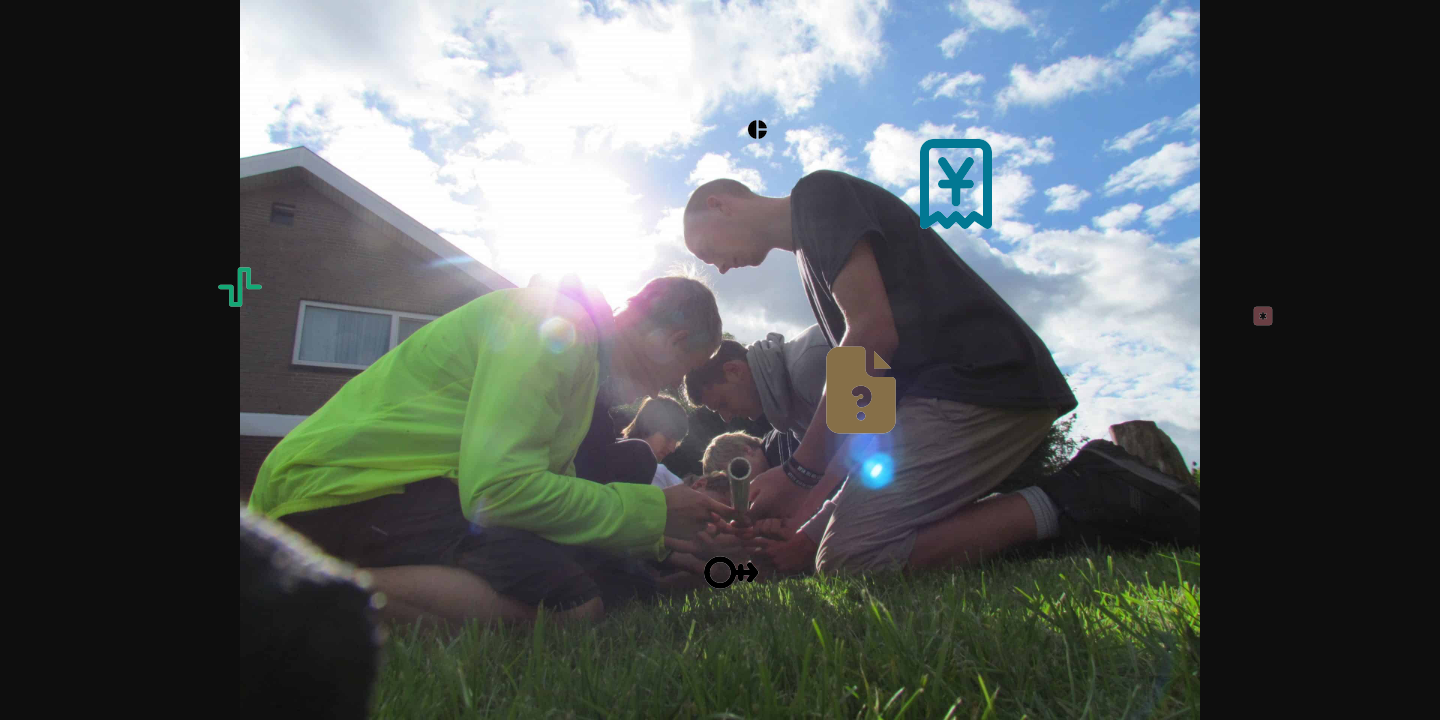 Image resolution: width=1440 pixels, height=720 pixels. Describe the element at coordinates (956, 184) in the screenshot. I see `view receipt in yuan currency` at that location.